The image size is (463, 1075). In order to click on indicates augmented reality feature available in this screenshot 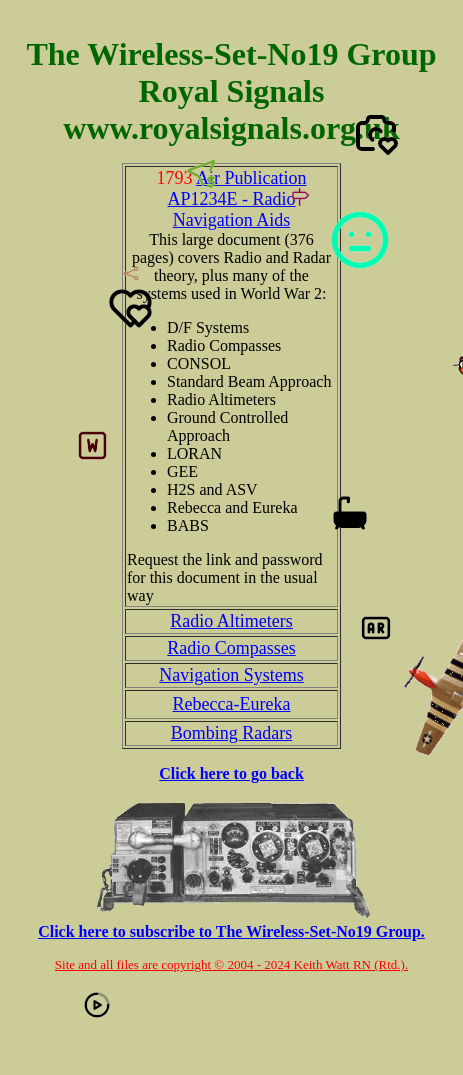, I will do `click(376, 628)`.